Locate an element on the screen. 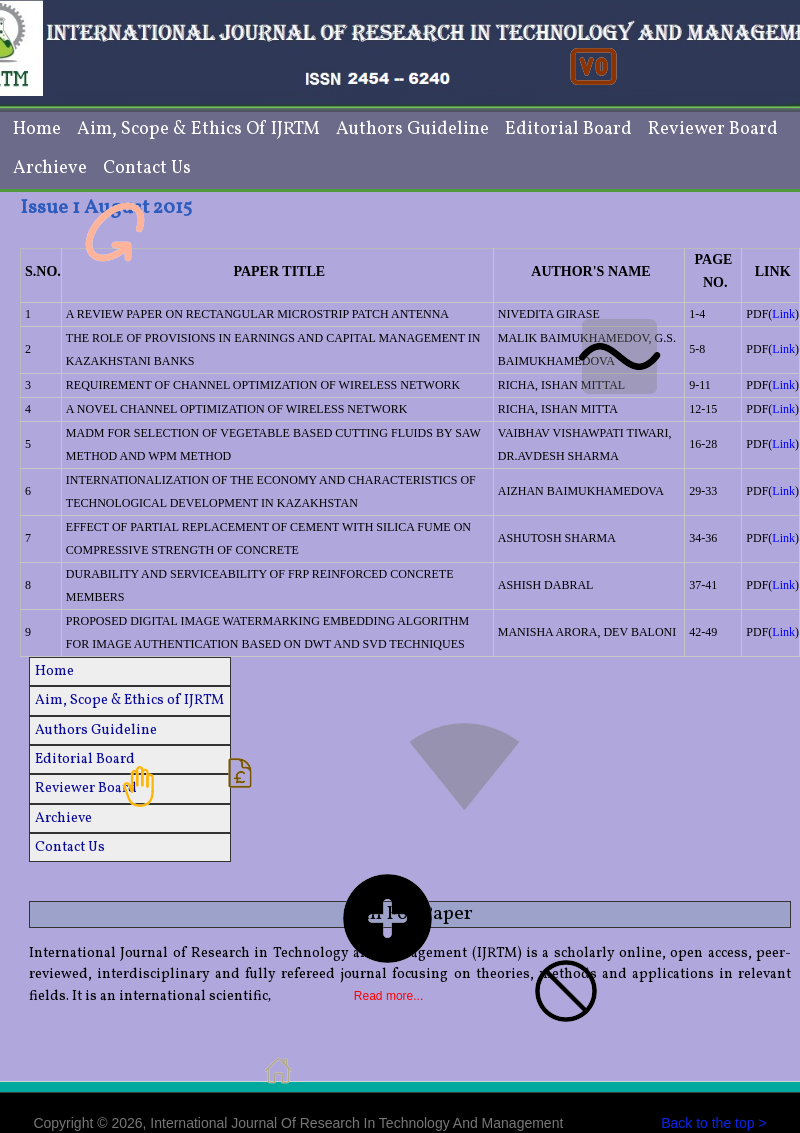 The width and height of the screenshot is (800, 1133). indicates approximate or similar value is located at coordinates (619, 356).